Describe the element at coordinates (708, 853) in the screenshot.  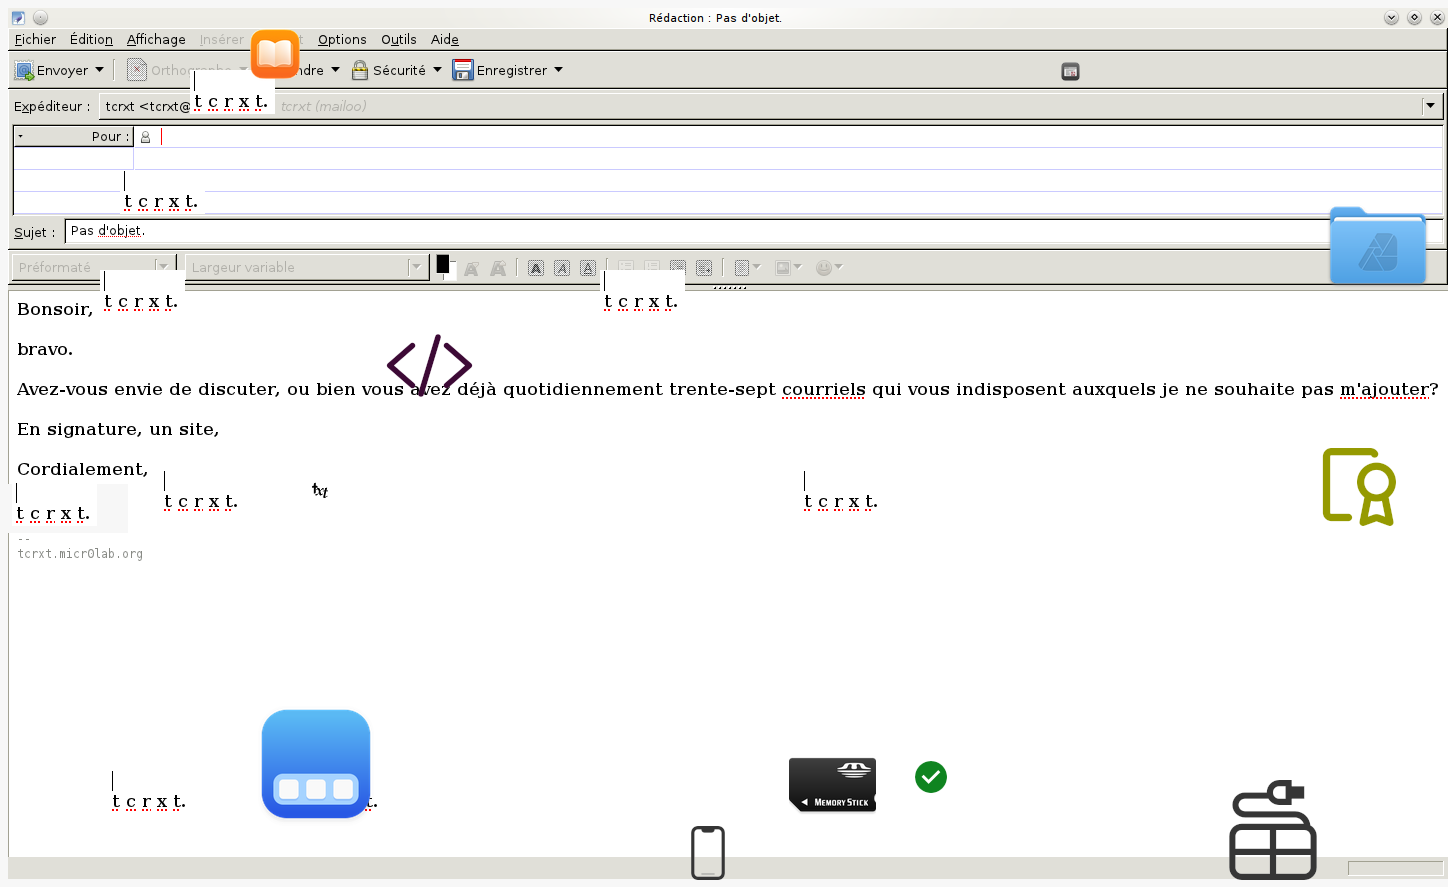
I see `indicates mobile device or smartphone` at that location.